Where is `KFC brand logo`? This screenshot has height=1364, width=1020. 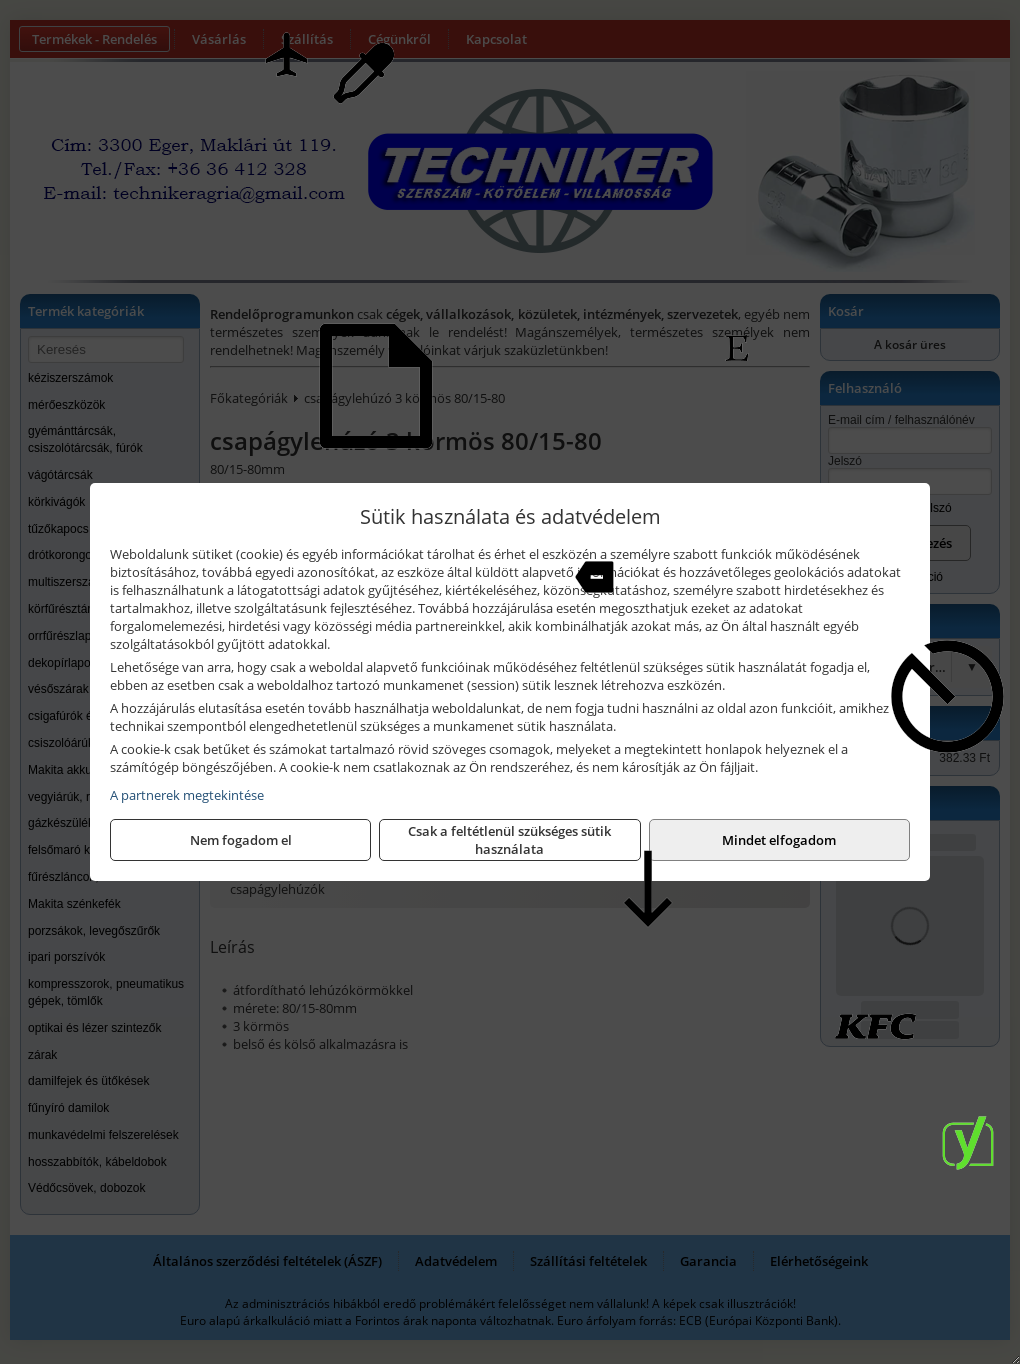 KFC brand logo is located at coordinates (875, 1026).